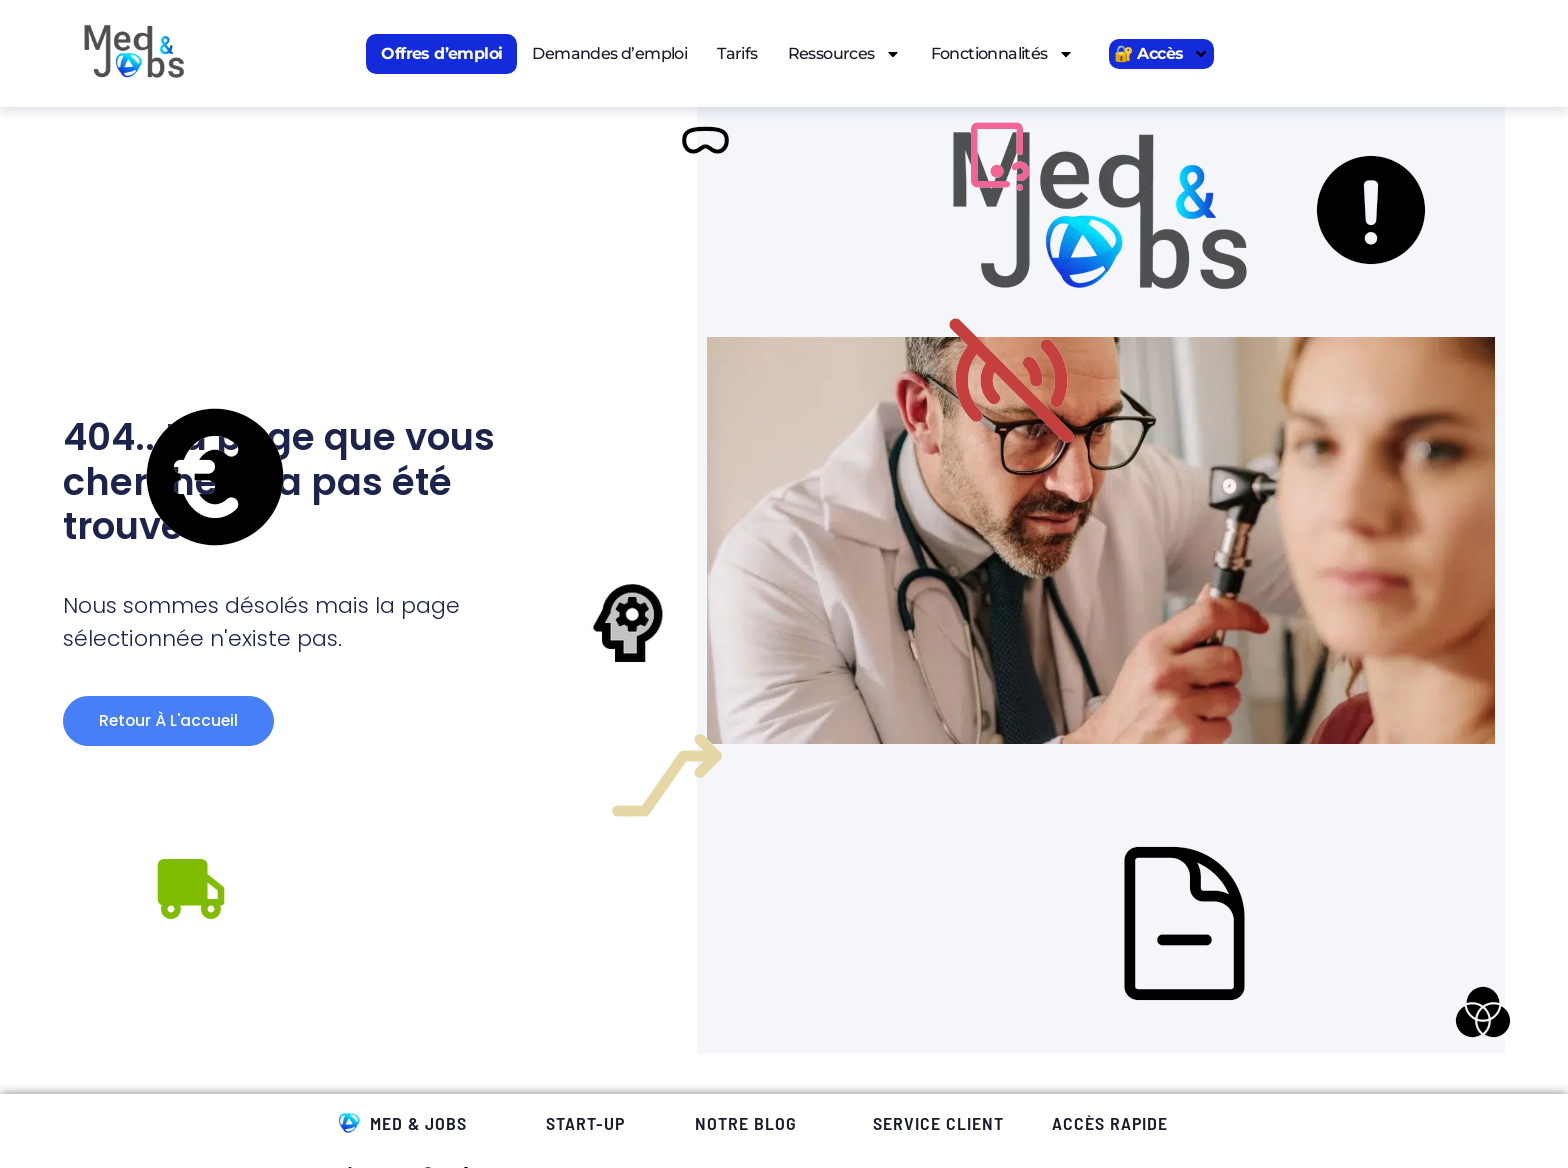 The image size is (1568, 1168). I want to click on remove content from a document, so click(1184, 923).